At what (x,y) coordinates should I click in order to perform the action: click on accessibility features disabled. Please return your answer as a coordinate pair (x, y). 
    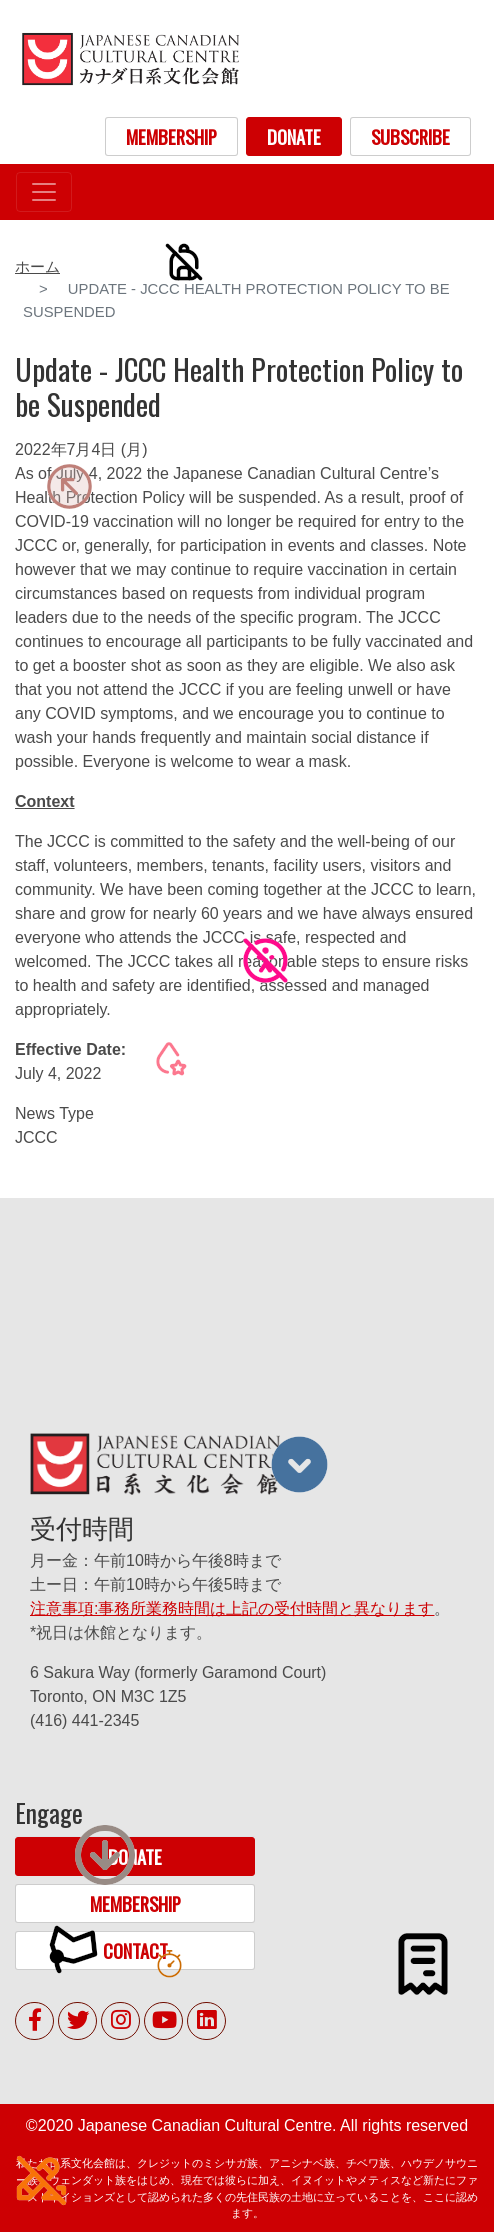
    Looking at the image, I should click on (265, 960).